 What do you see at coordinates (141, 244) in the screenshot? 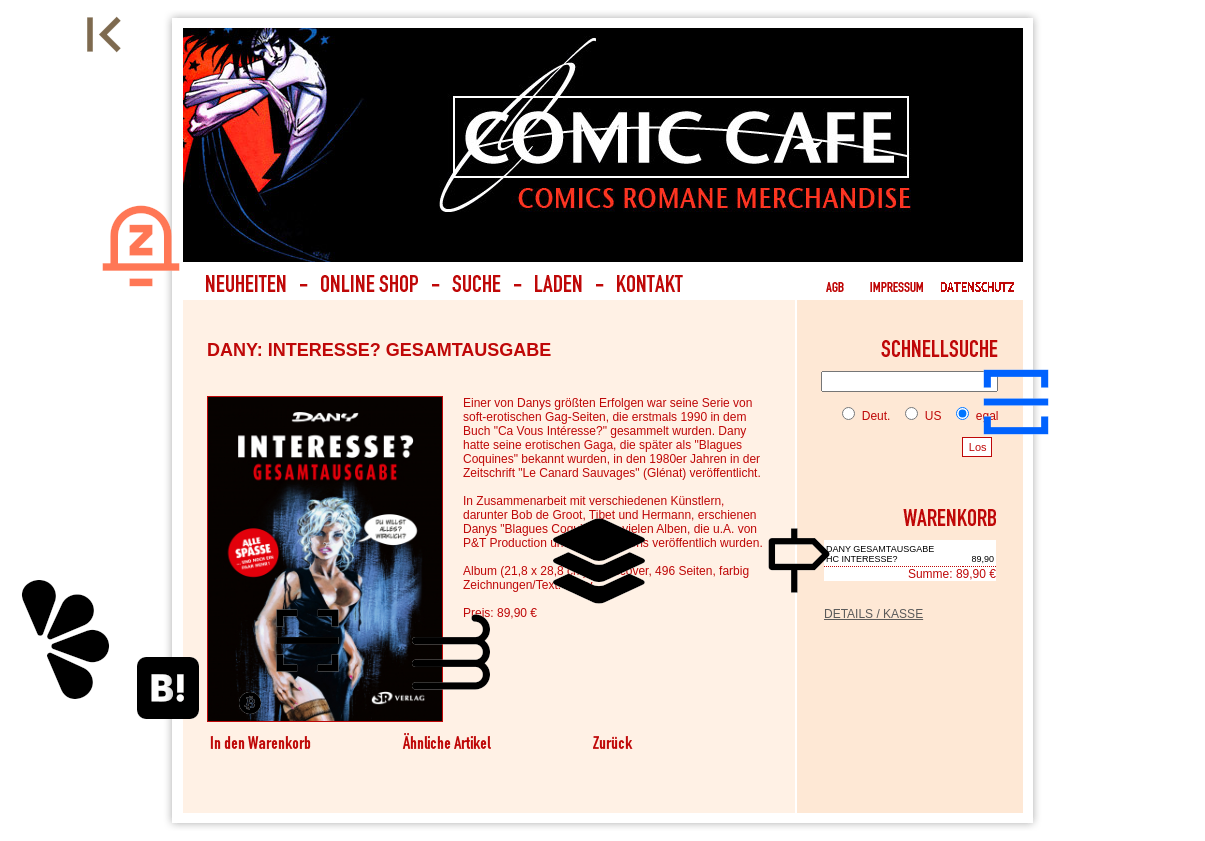
I see `snooze notifications temporarily` at bounding box center [141, 244].